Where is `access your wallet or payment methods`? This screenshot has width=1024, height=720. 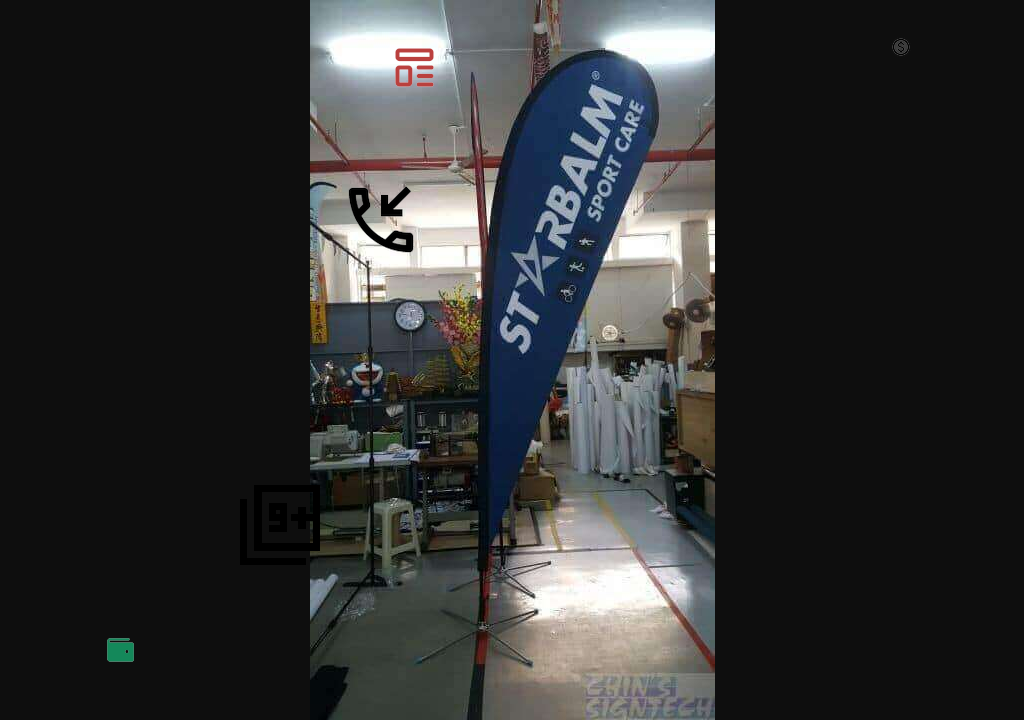
access your wallet or payment methods is located at coordinates (120, 651).